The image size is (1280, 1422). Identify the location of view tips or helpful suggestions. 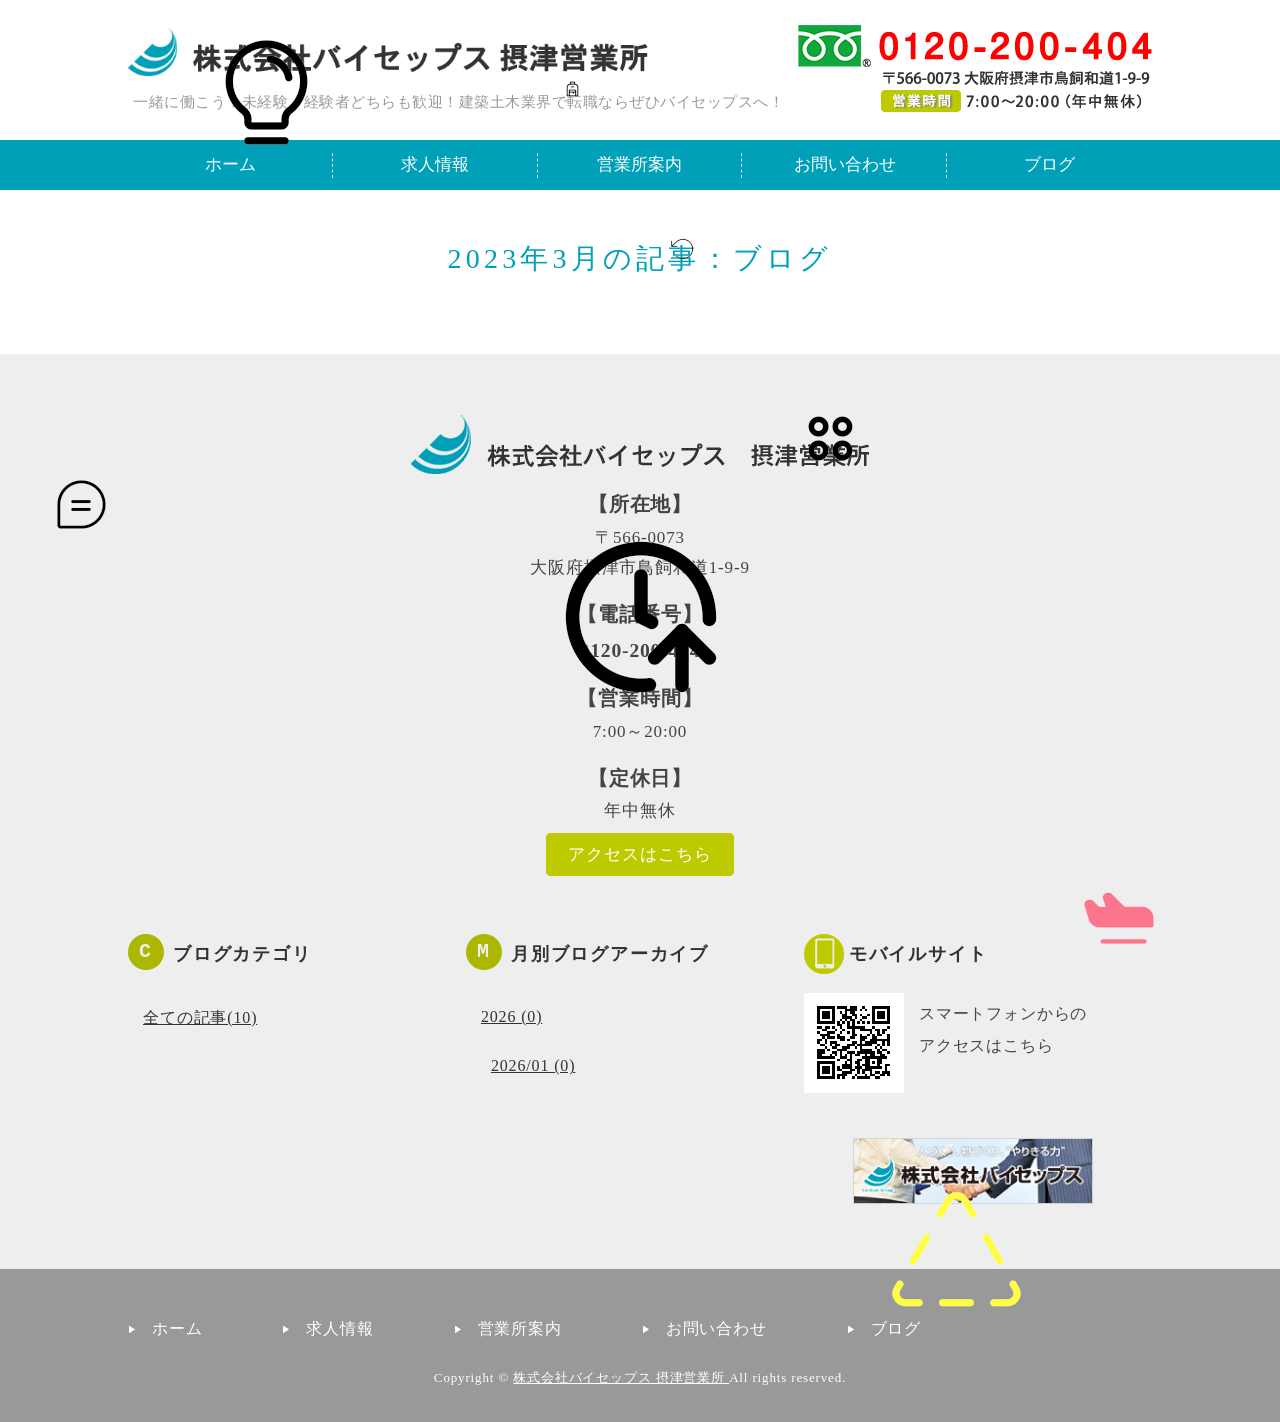
(266, 92).